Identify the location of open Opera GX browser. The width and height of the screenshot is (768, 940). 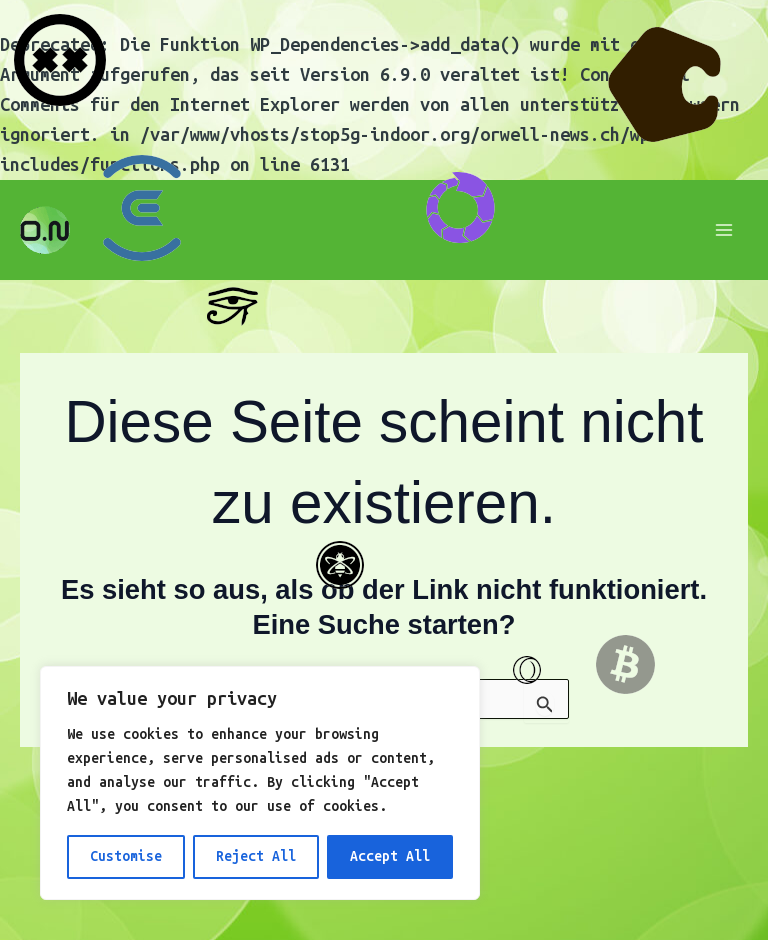
(527, 670).